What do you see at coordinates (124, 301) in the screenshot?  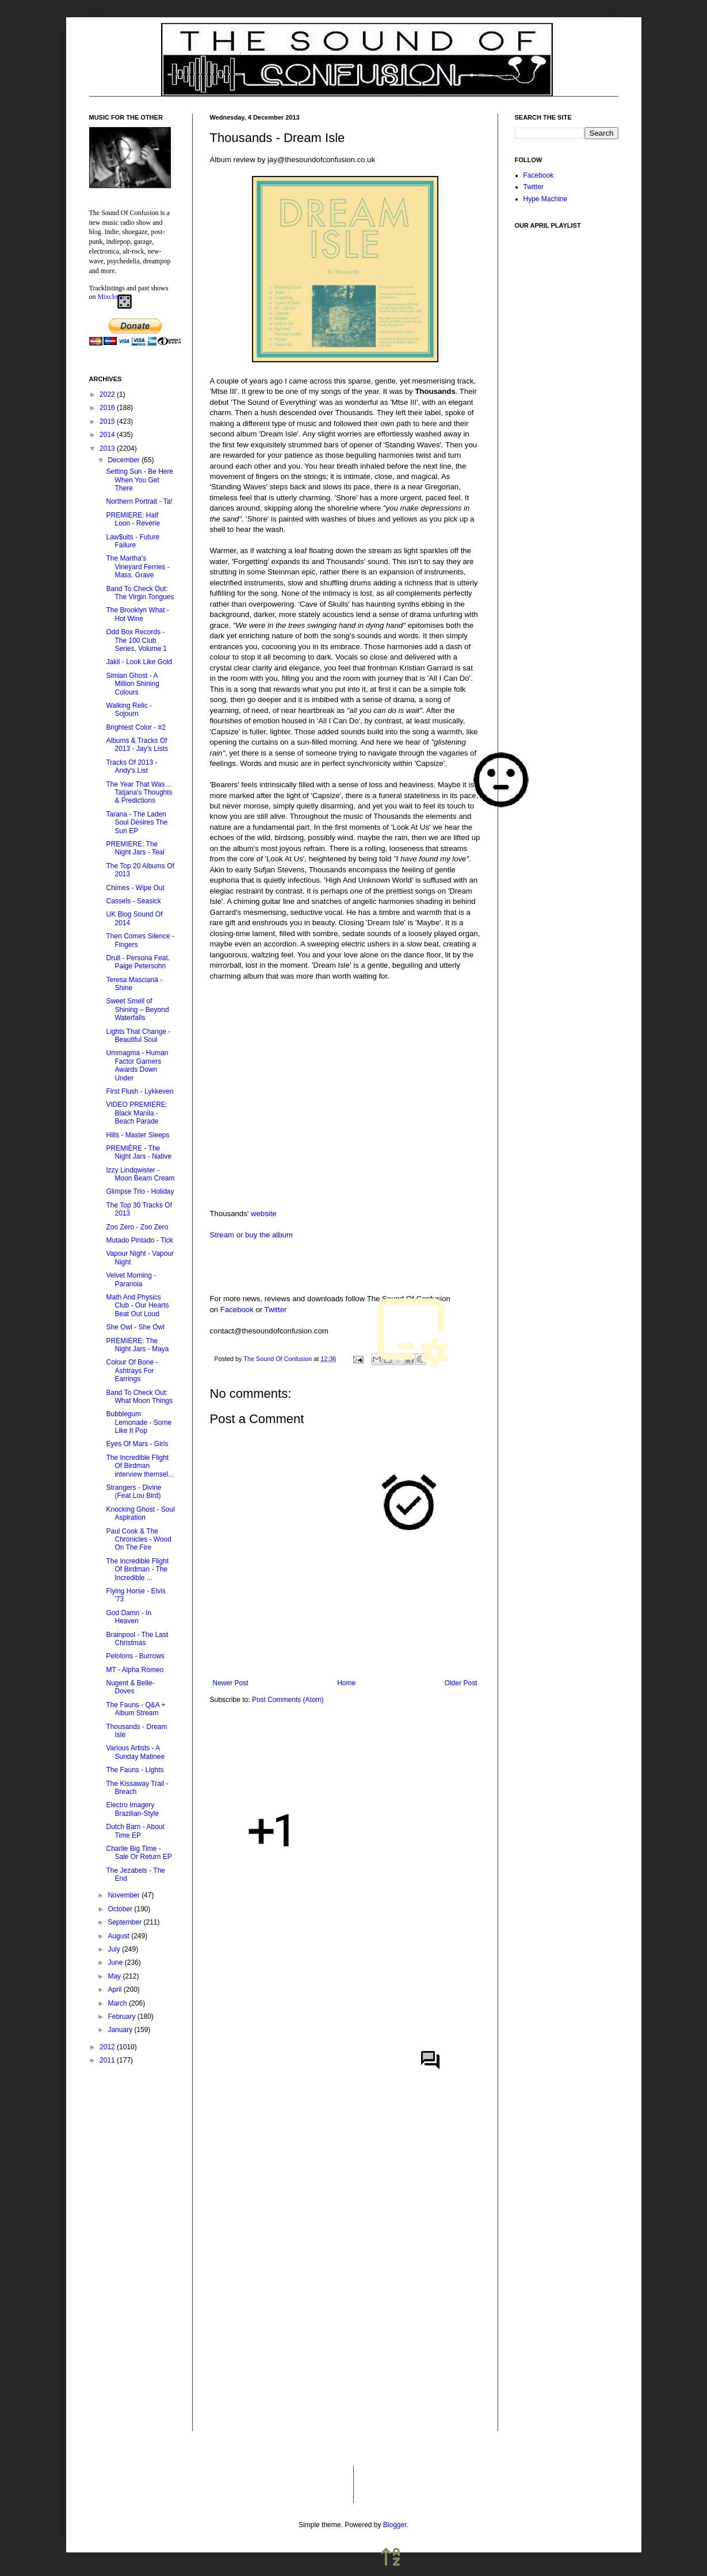 I see `access casino or gambling games` at bounding box center [124, 301].